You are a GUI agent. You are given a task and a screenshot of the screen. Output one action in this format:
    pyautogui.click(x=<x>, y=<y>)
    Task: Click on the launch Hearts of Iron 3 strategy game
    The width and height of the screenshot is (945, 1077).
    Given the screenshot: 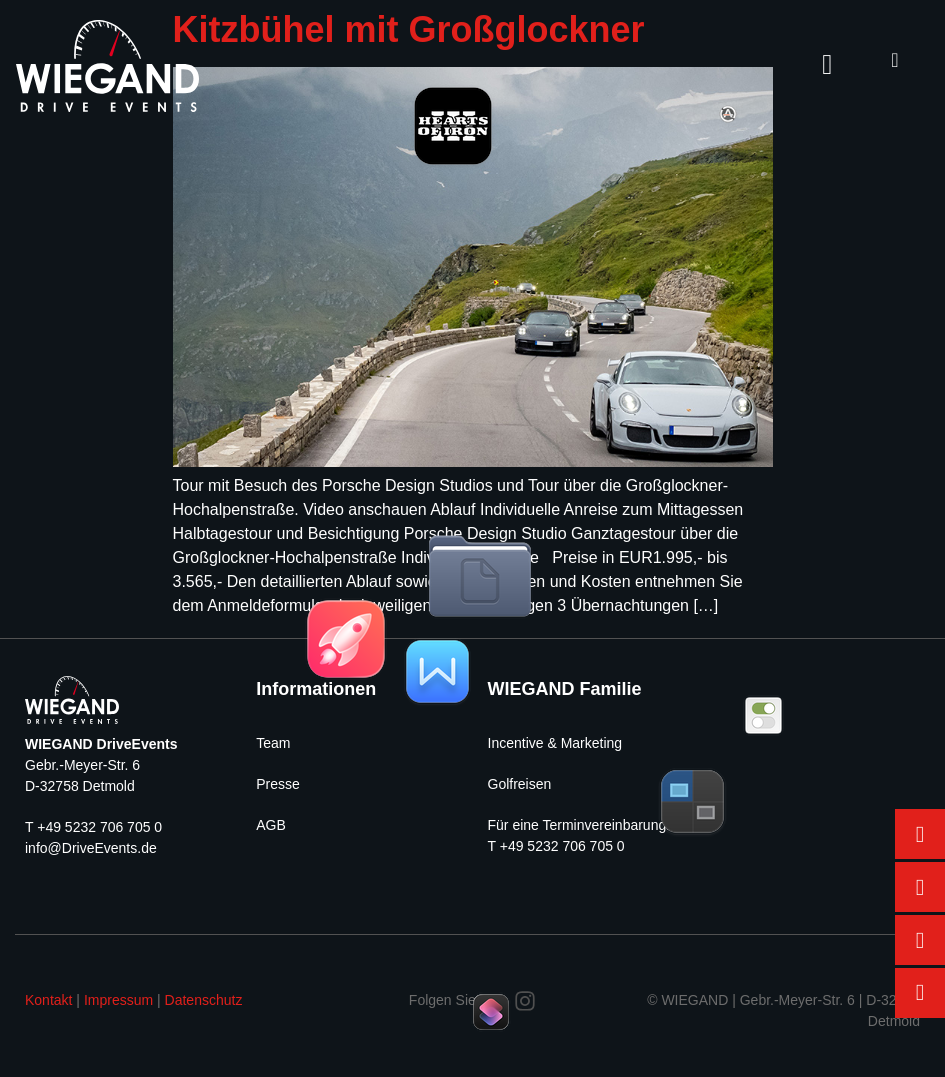 What is the action you would take?
    pyautogui.click(x=453, y=126)
    